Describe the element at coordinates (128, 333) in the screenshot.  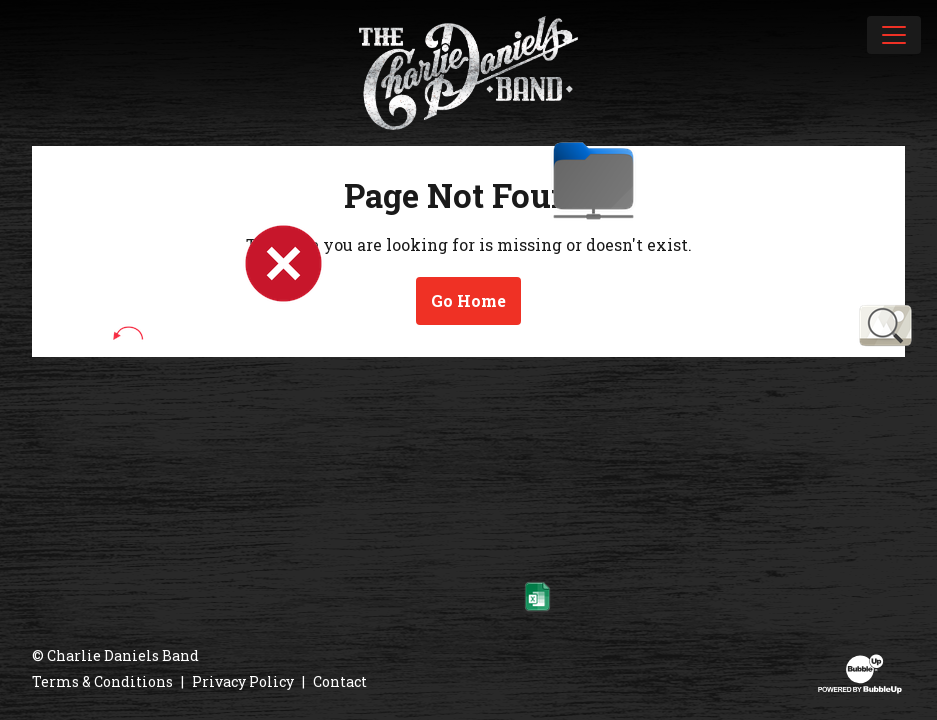
I see `undo the last action` at that location.